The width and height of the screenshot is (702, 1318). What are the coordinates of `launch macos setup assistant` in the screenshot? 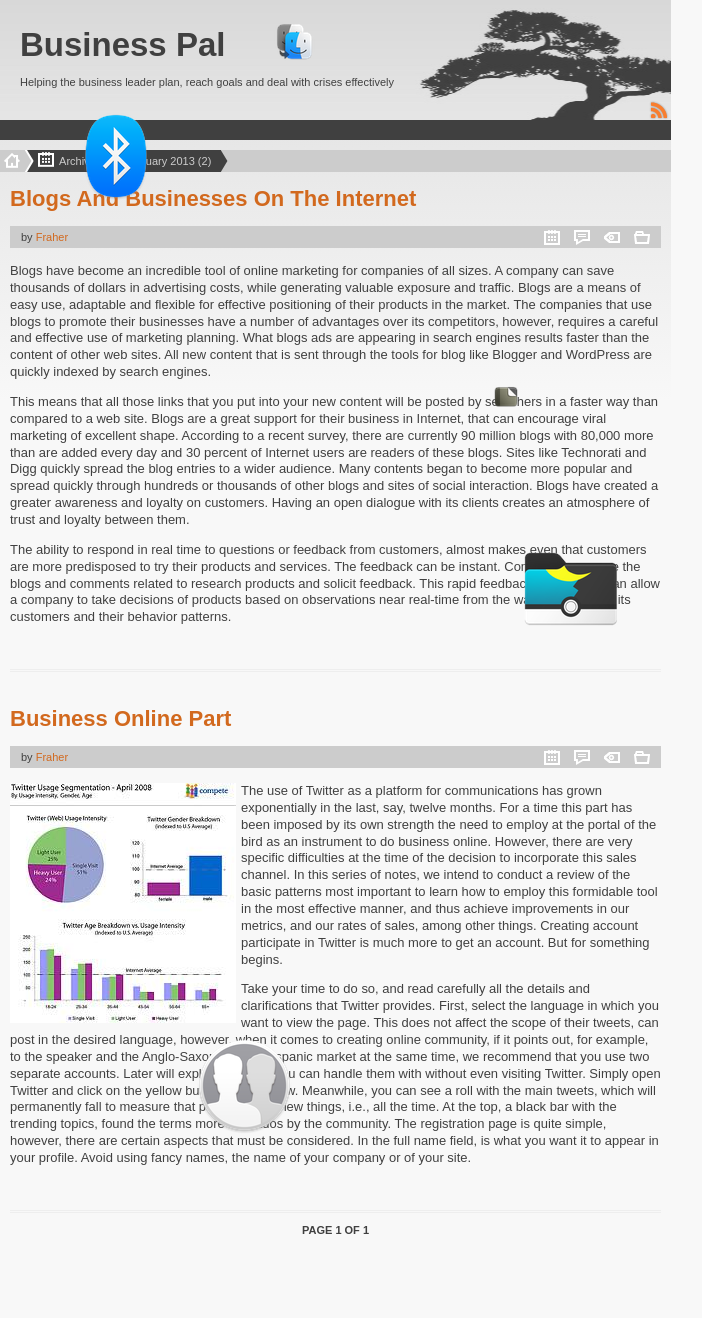 It's located at (294, 41).